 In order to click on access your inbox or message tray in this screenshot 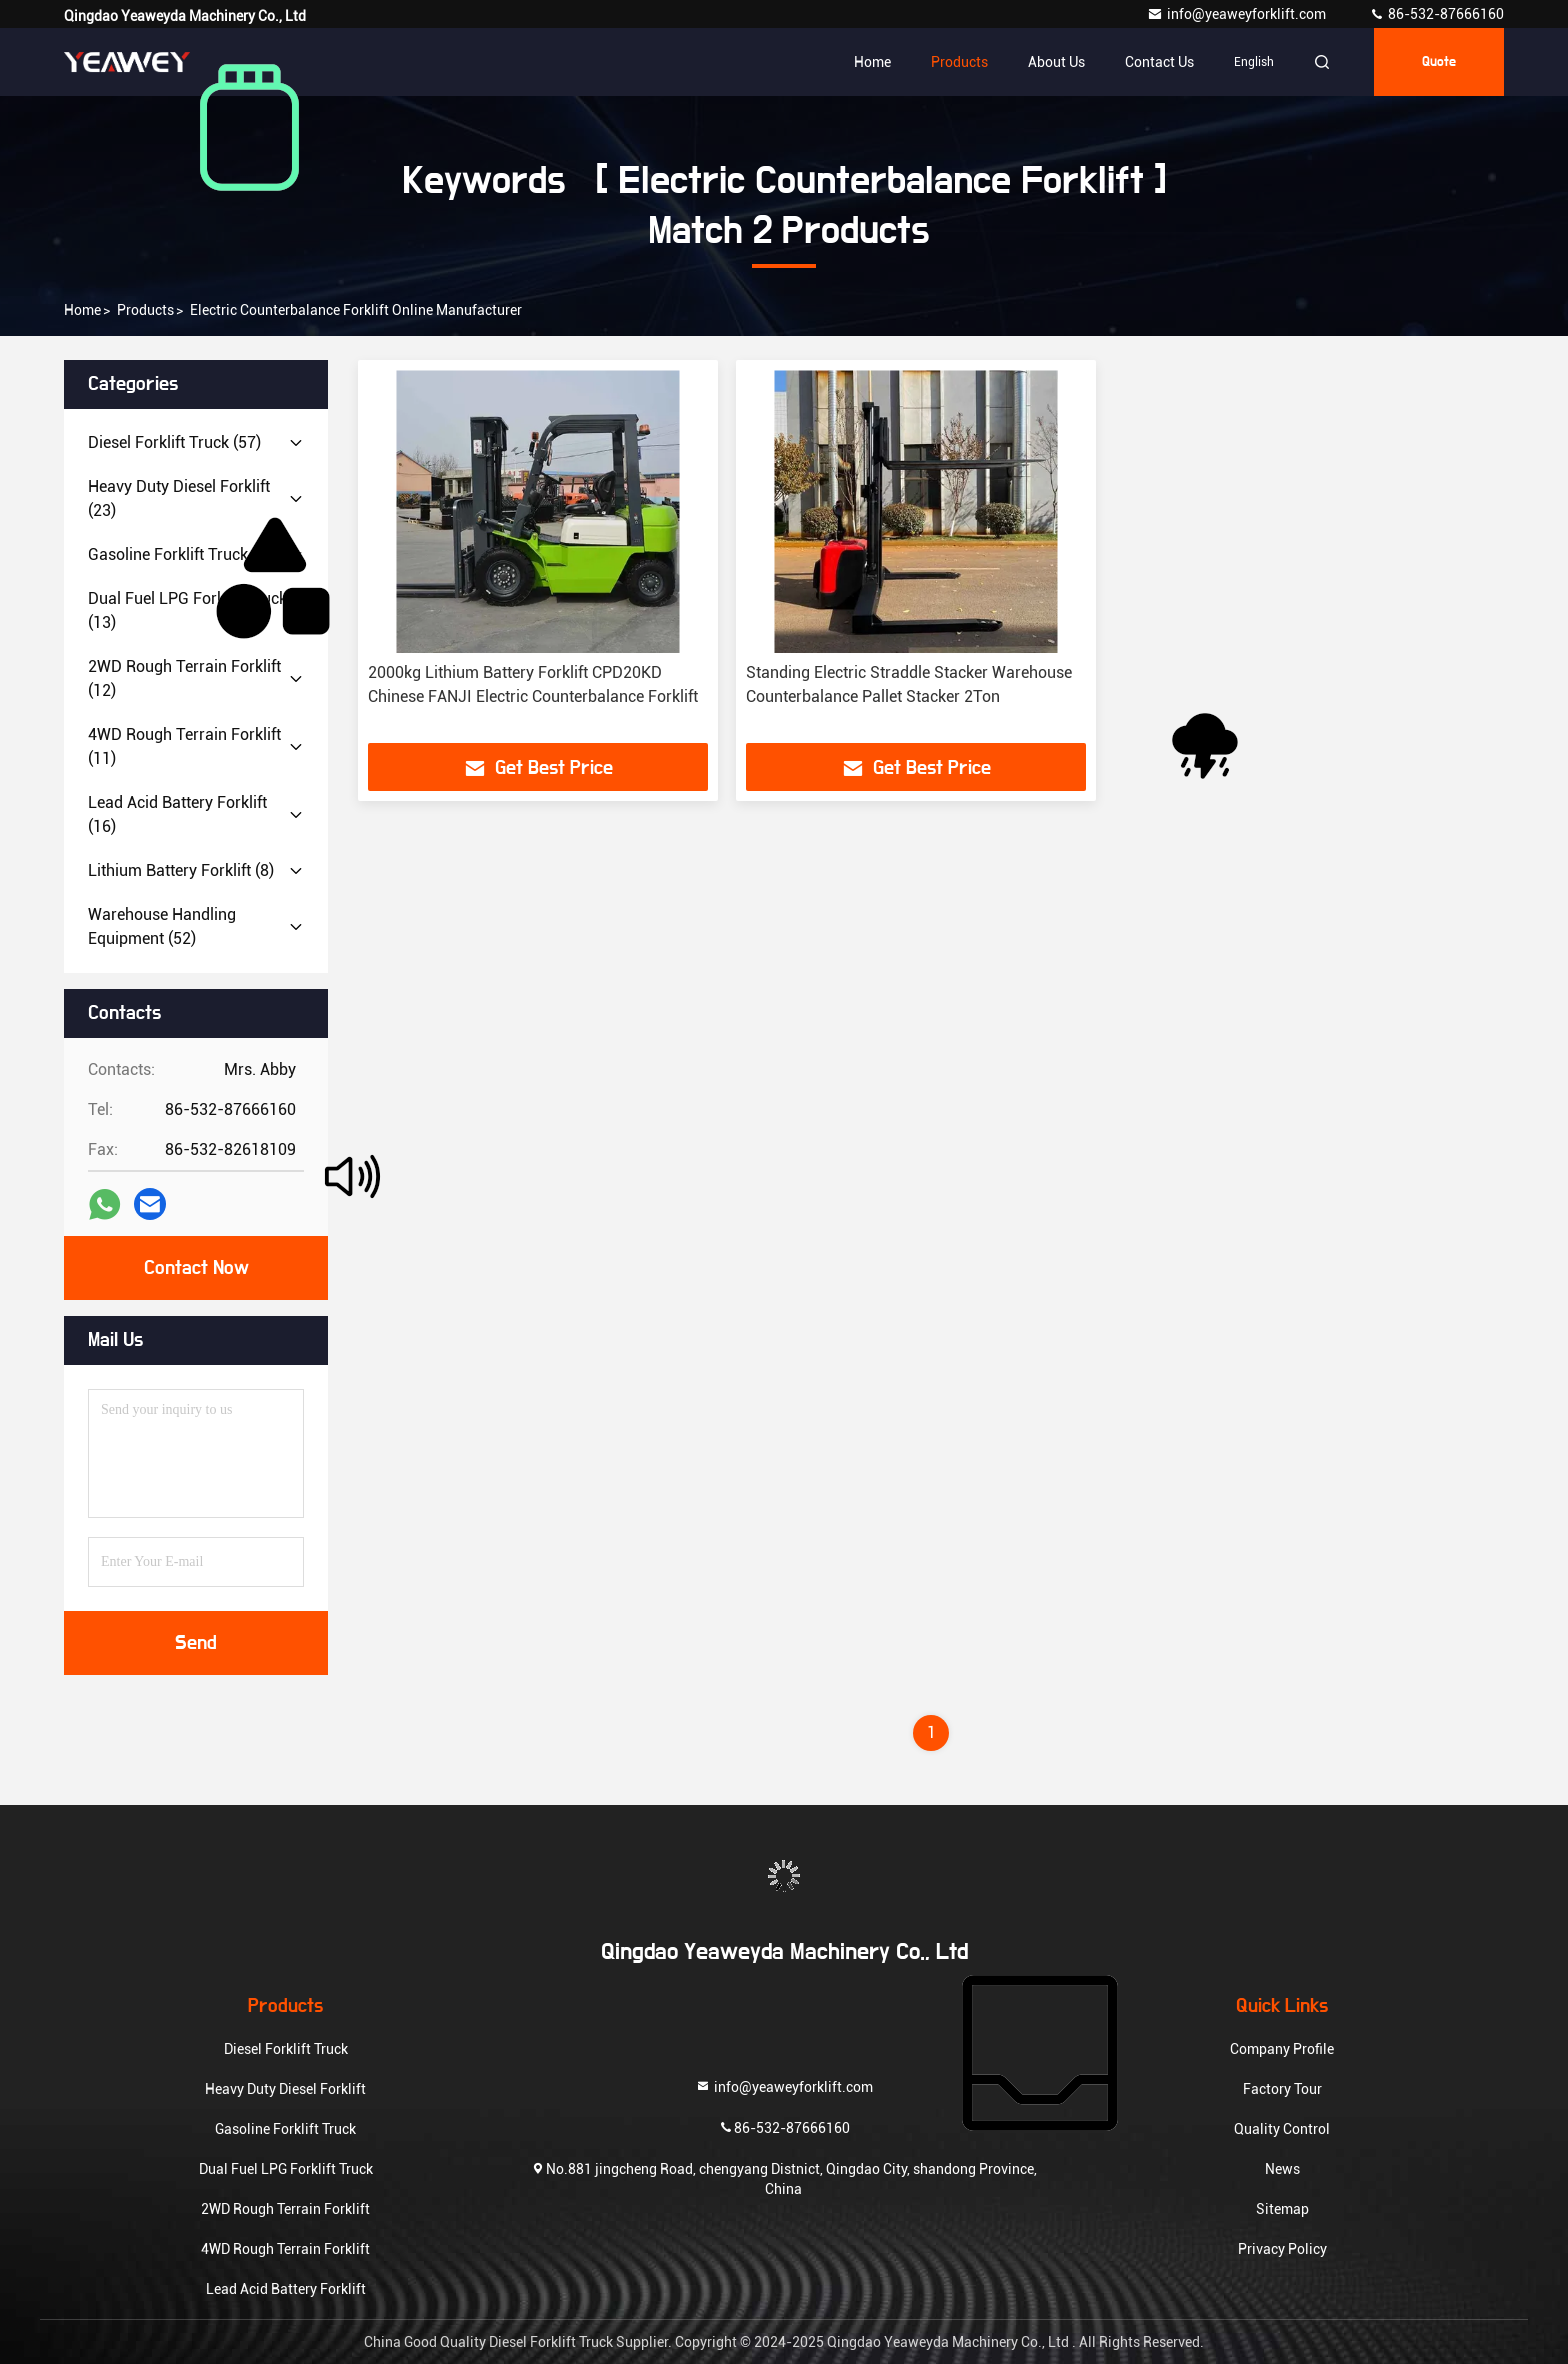, I will do `click(1040, 2053)`.